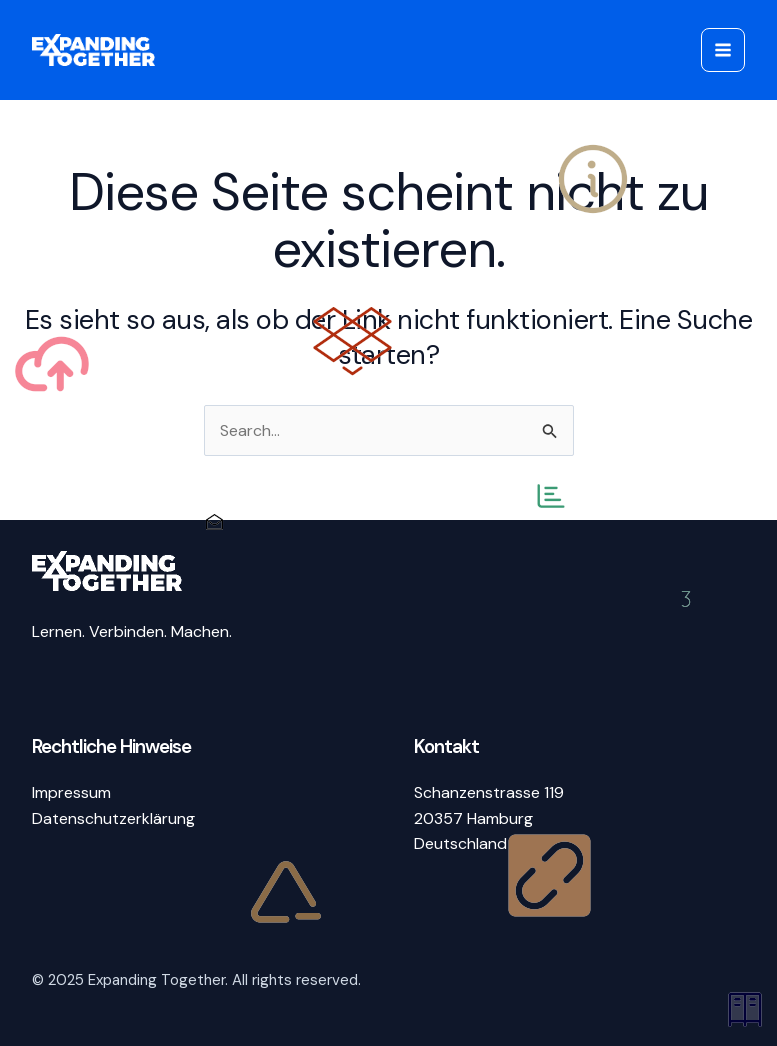  I want to click on upload file to cloud storage, so click(52, 364).